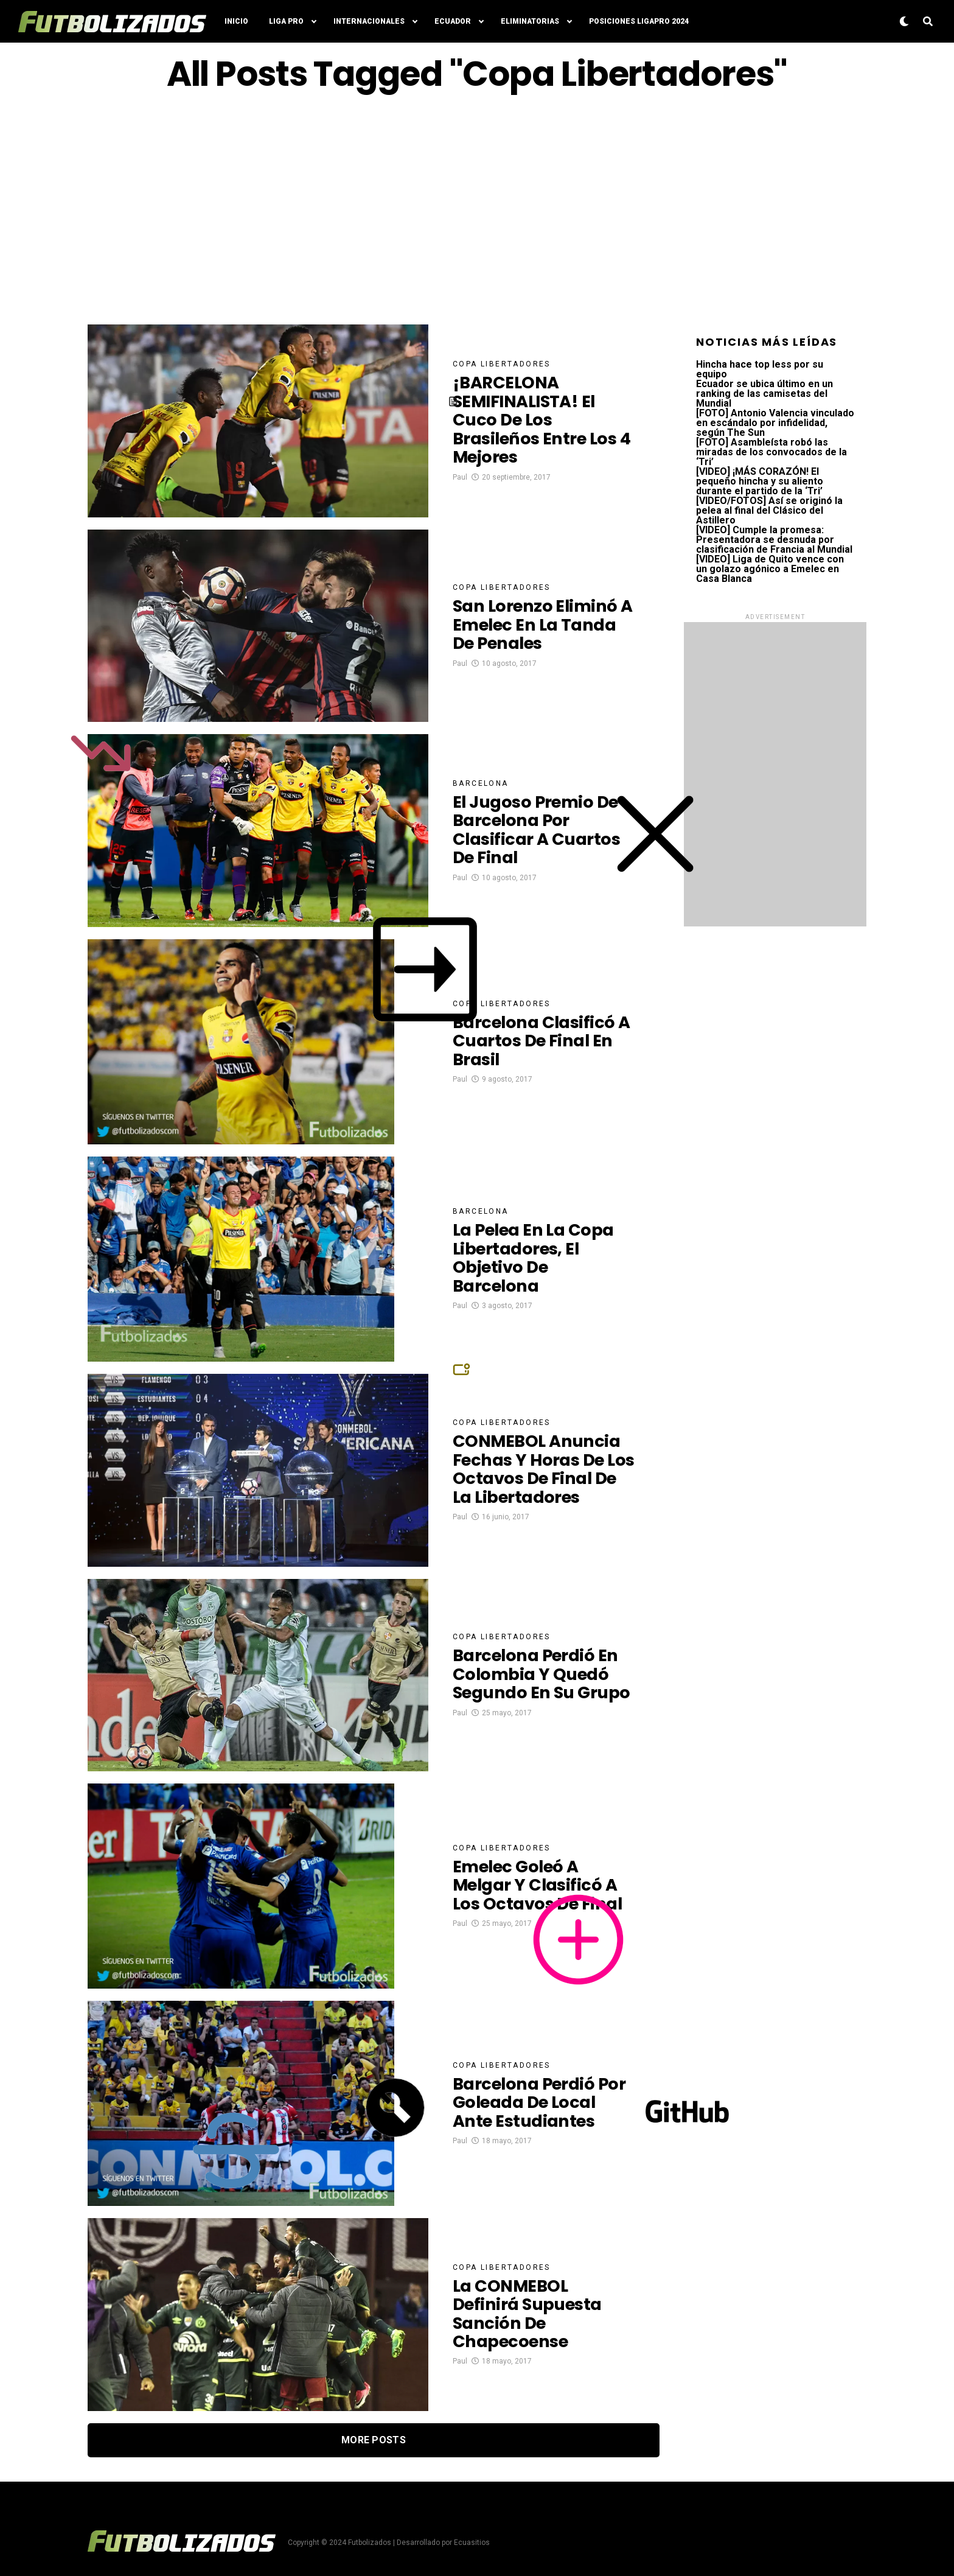  I want to click on apply strikethrough formatting to selected text, so click(236, 2151).